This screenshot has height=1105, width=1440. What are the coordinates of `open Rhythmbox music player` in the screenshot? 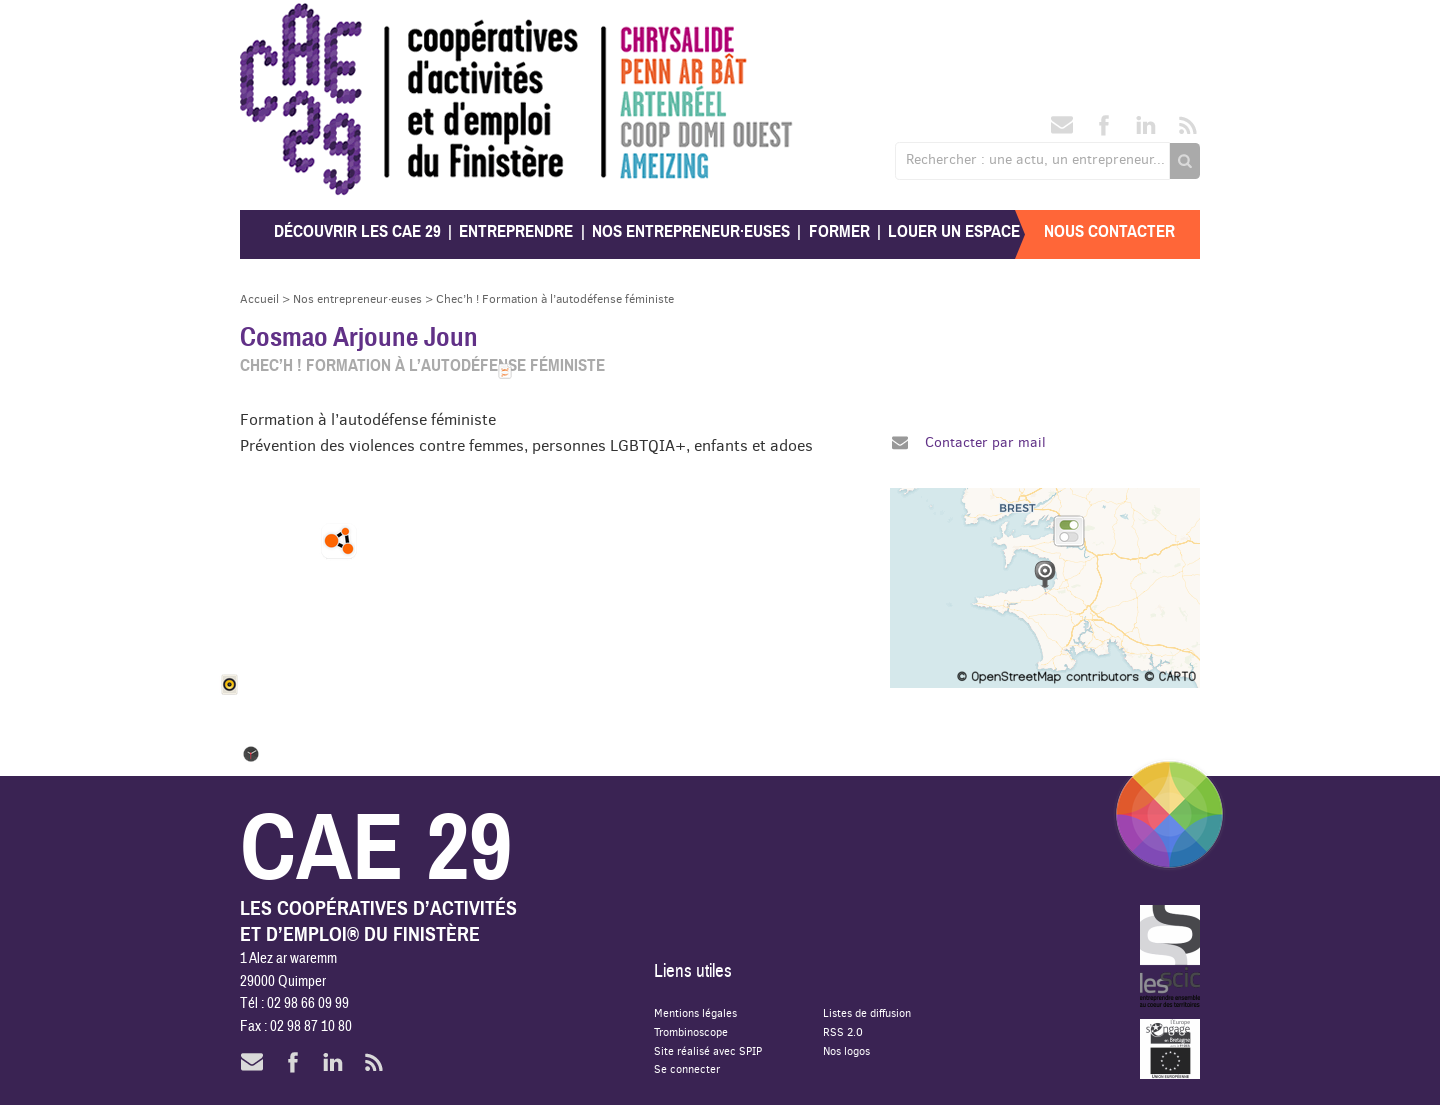 It's located at (229, 684).